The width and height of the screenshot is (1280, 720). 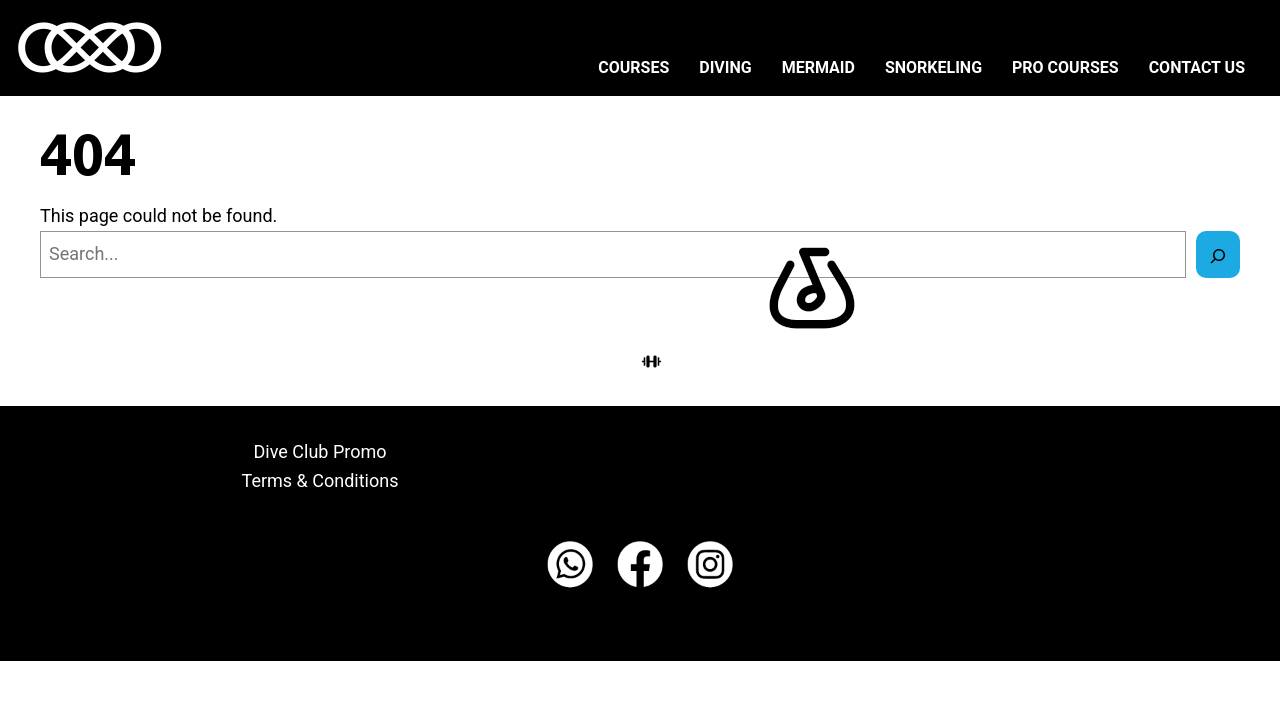 What do you see at coordinates (812, 286) in the screenshot?
I see `open bandlab music creation app` at bounding box center [812, 286].